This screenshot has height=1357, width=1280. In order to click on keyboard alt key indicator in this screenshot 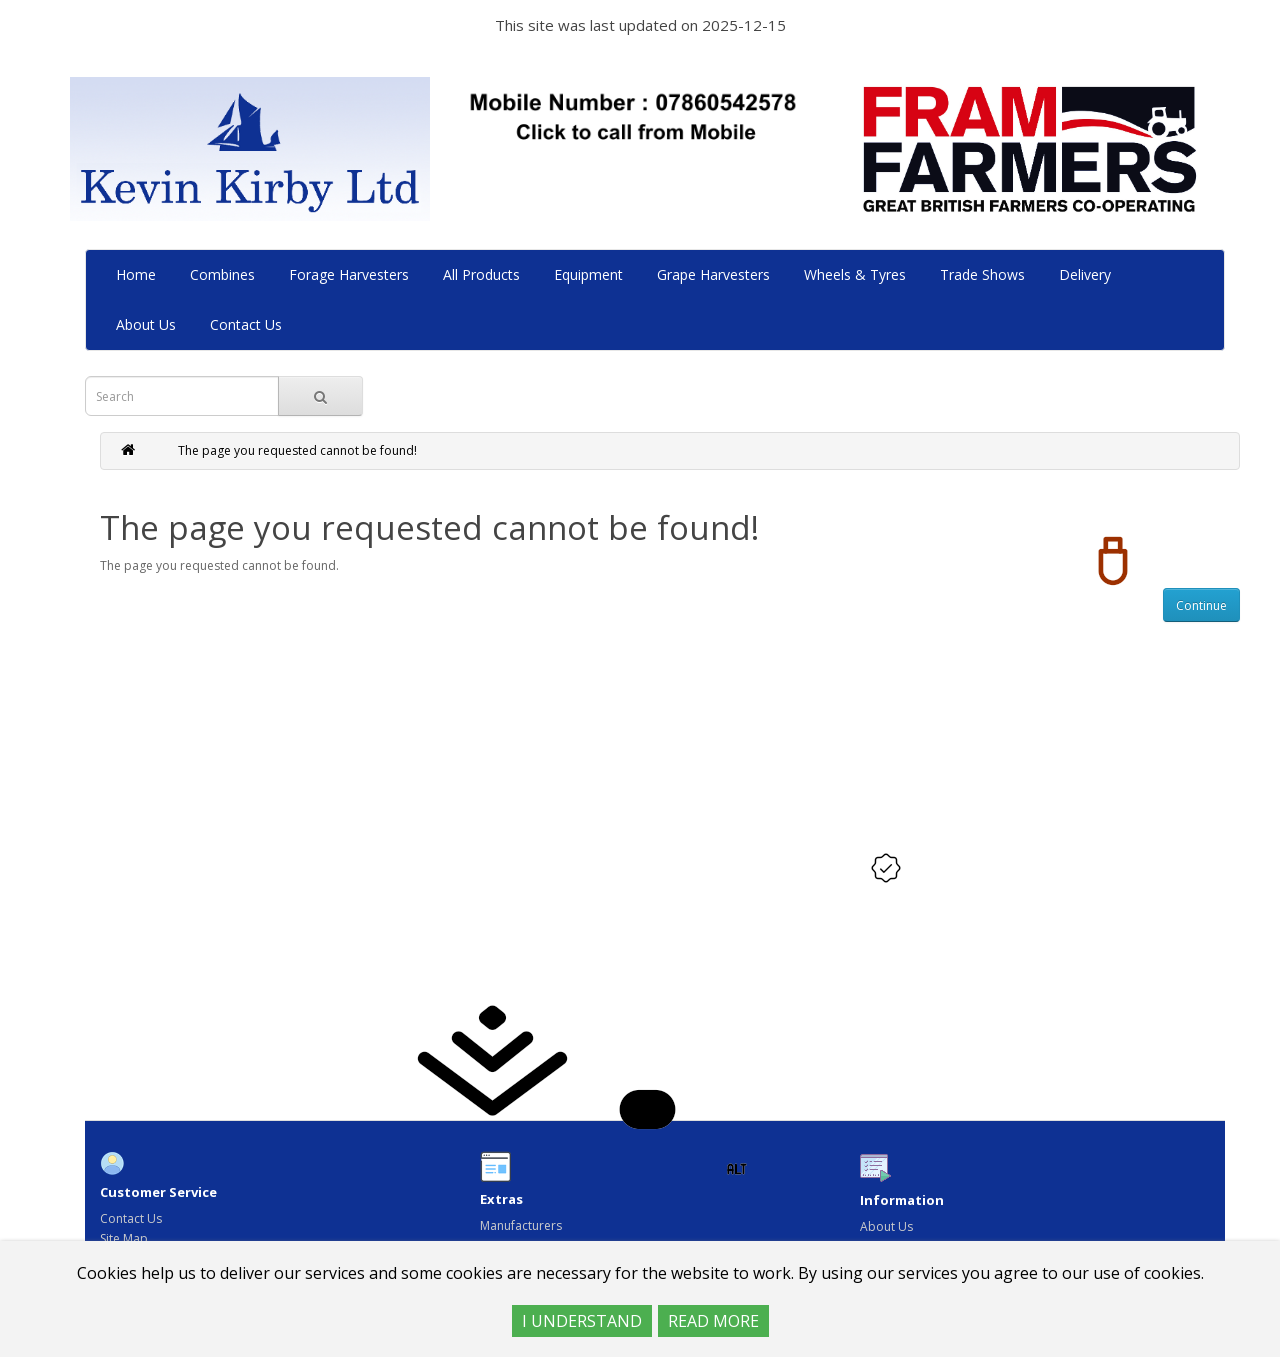, I will do `click(737, 1169)`.